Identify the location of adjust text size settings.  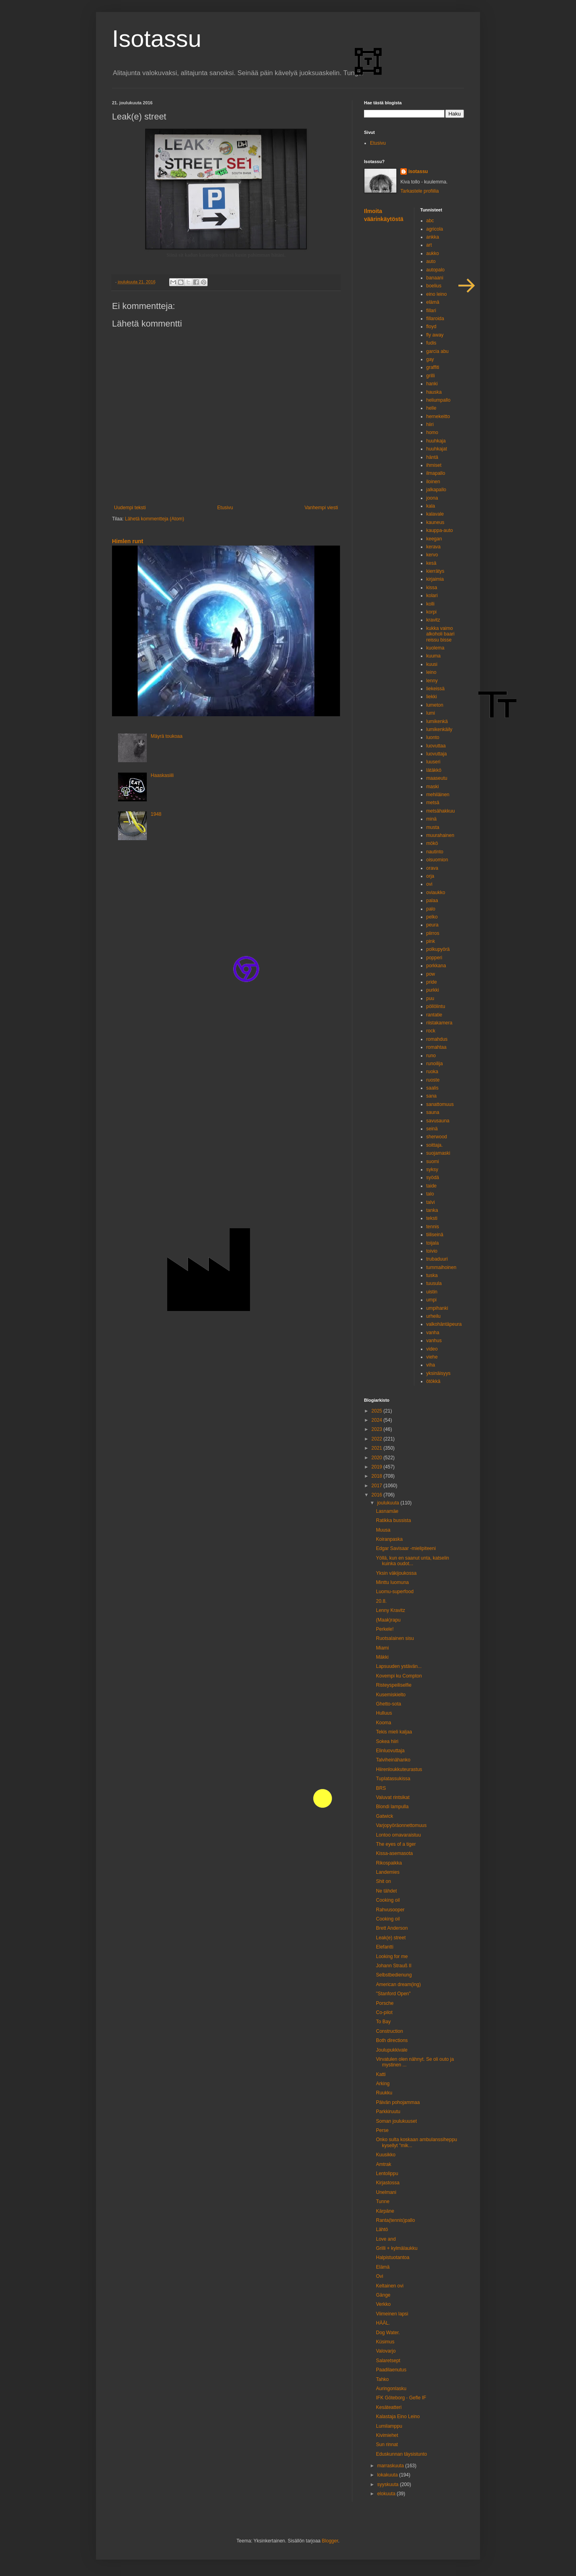
(497, 704).